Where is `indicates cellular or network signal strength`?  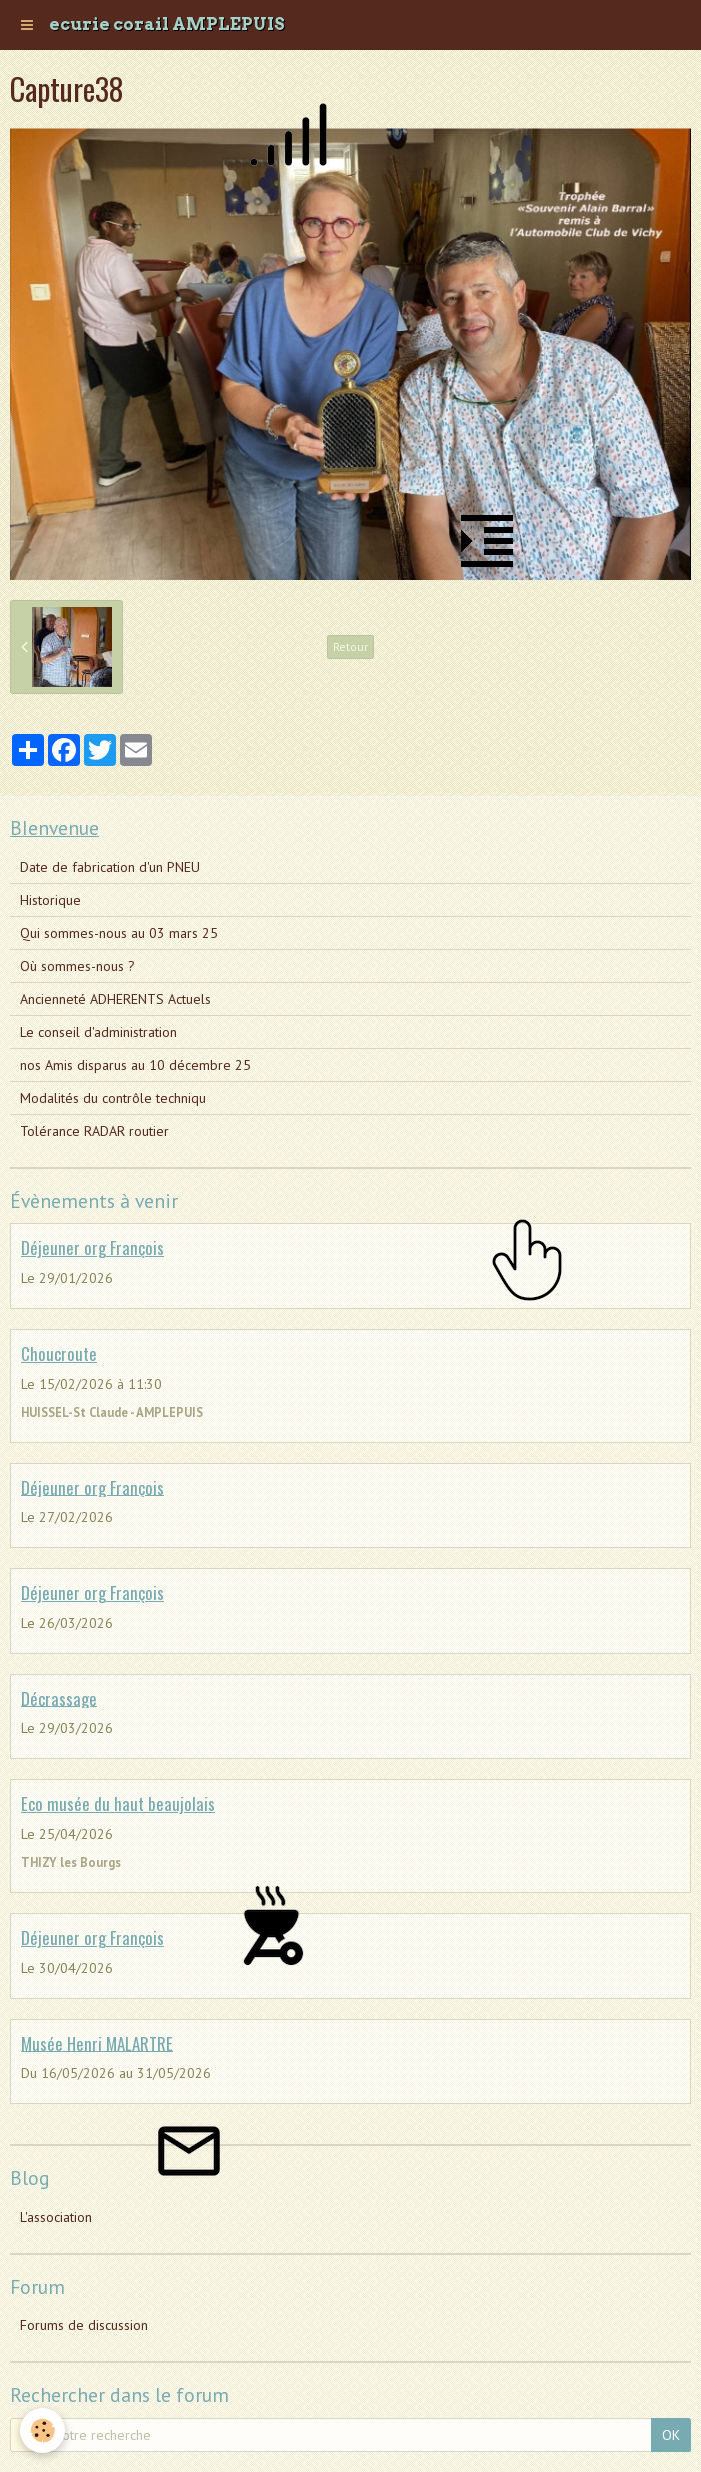 indicates cellular or network signal strength is located at coordinates (288, 134).